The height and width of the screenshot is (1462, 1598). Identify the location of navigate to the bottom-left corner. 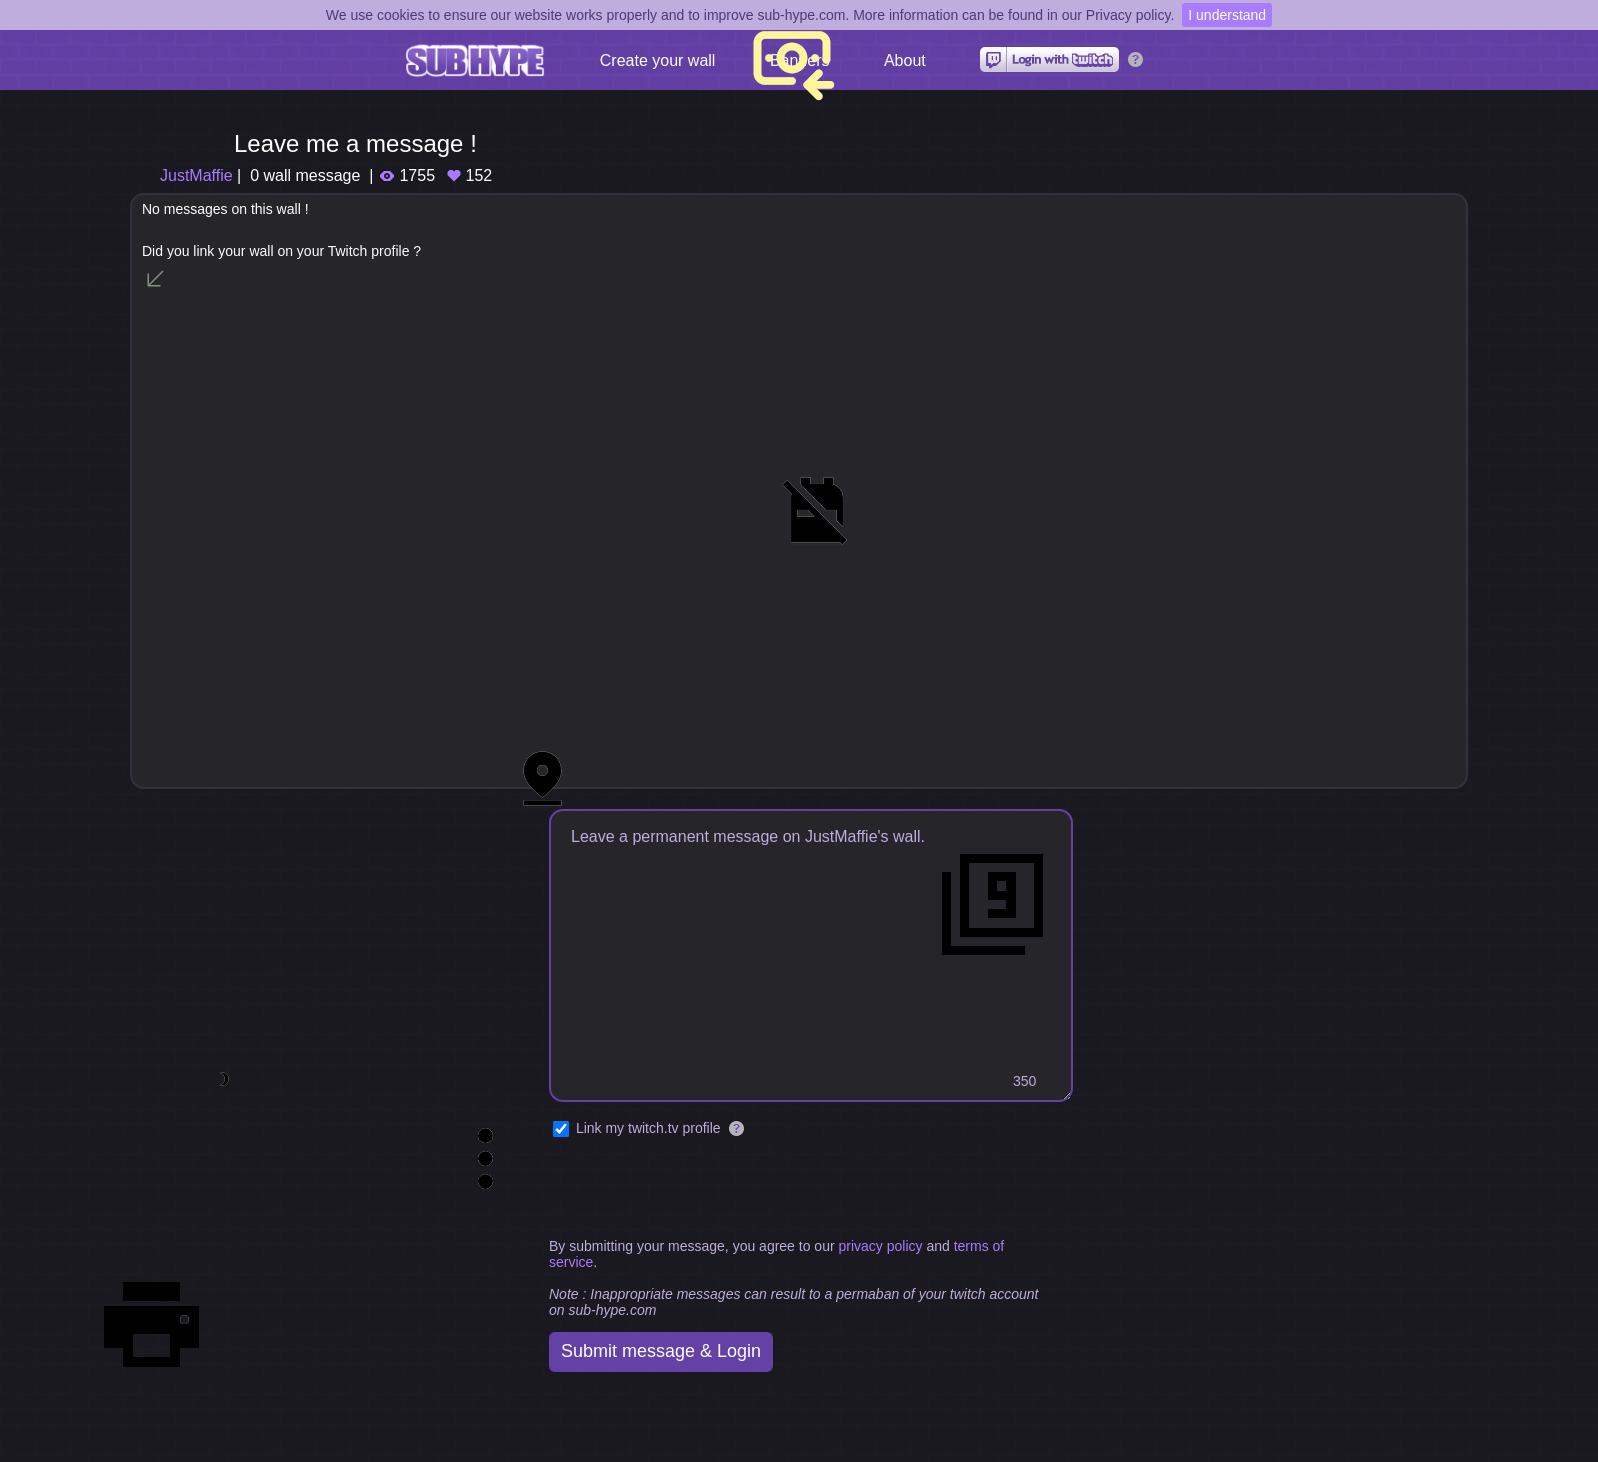
(155, 278).